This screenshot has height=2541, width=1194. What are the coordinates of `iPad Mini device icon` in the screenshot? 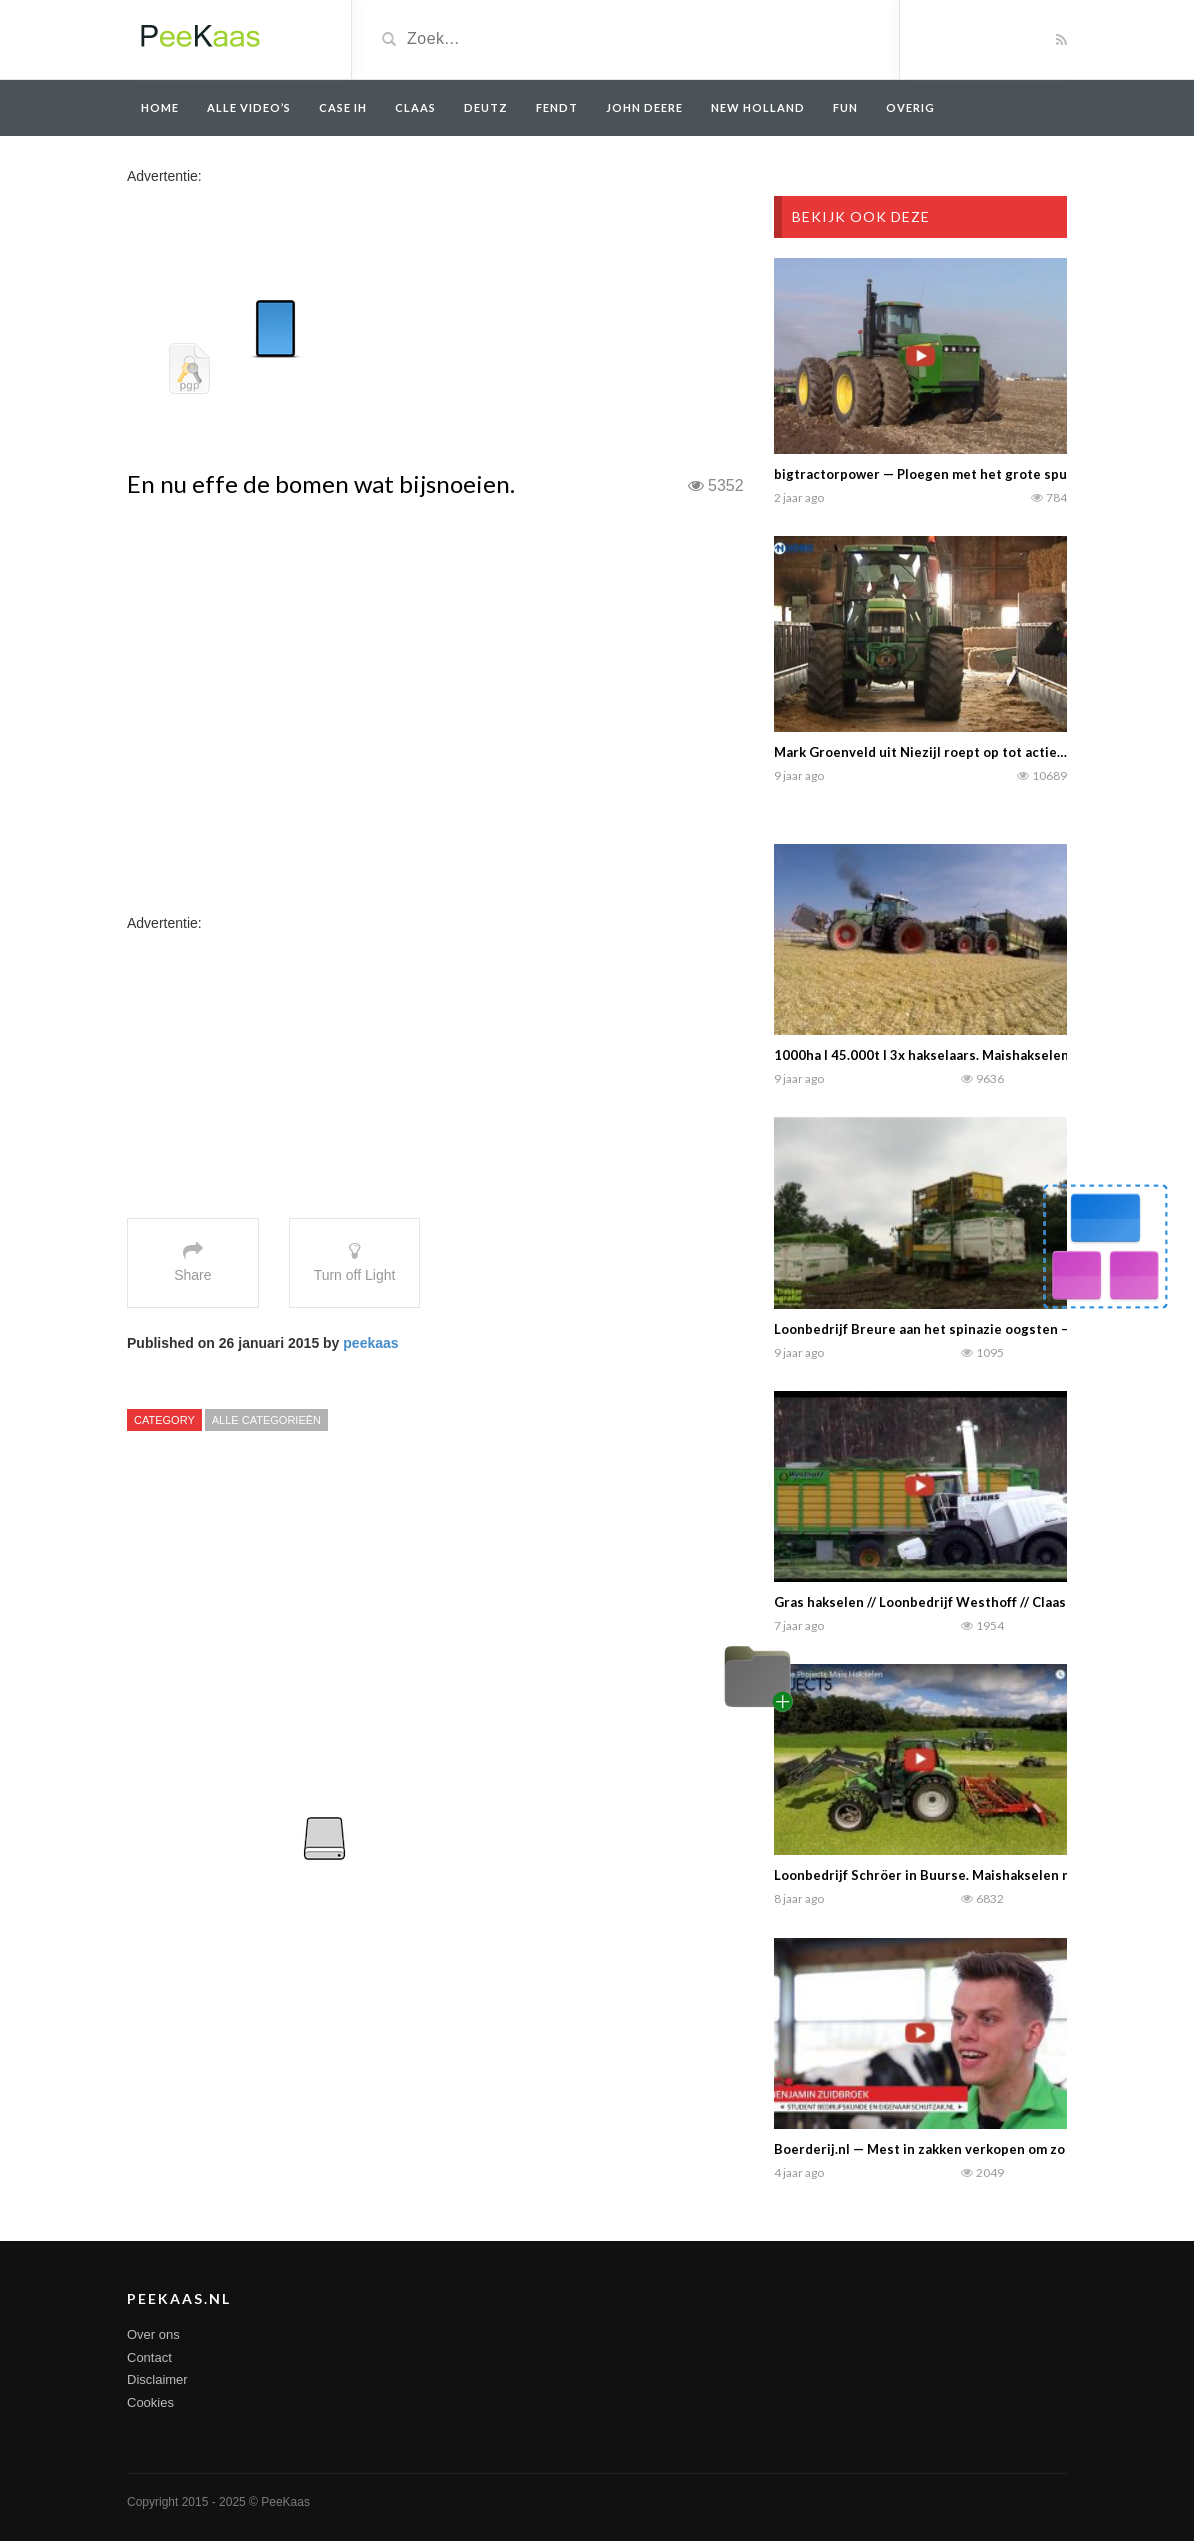 It's located at (275, 322).